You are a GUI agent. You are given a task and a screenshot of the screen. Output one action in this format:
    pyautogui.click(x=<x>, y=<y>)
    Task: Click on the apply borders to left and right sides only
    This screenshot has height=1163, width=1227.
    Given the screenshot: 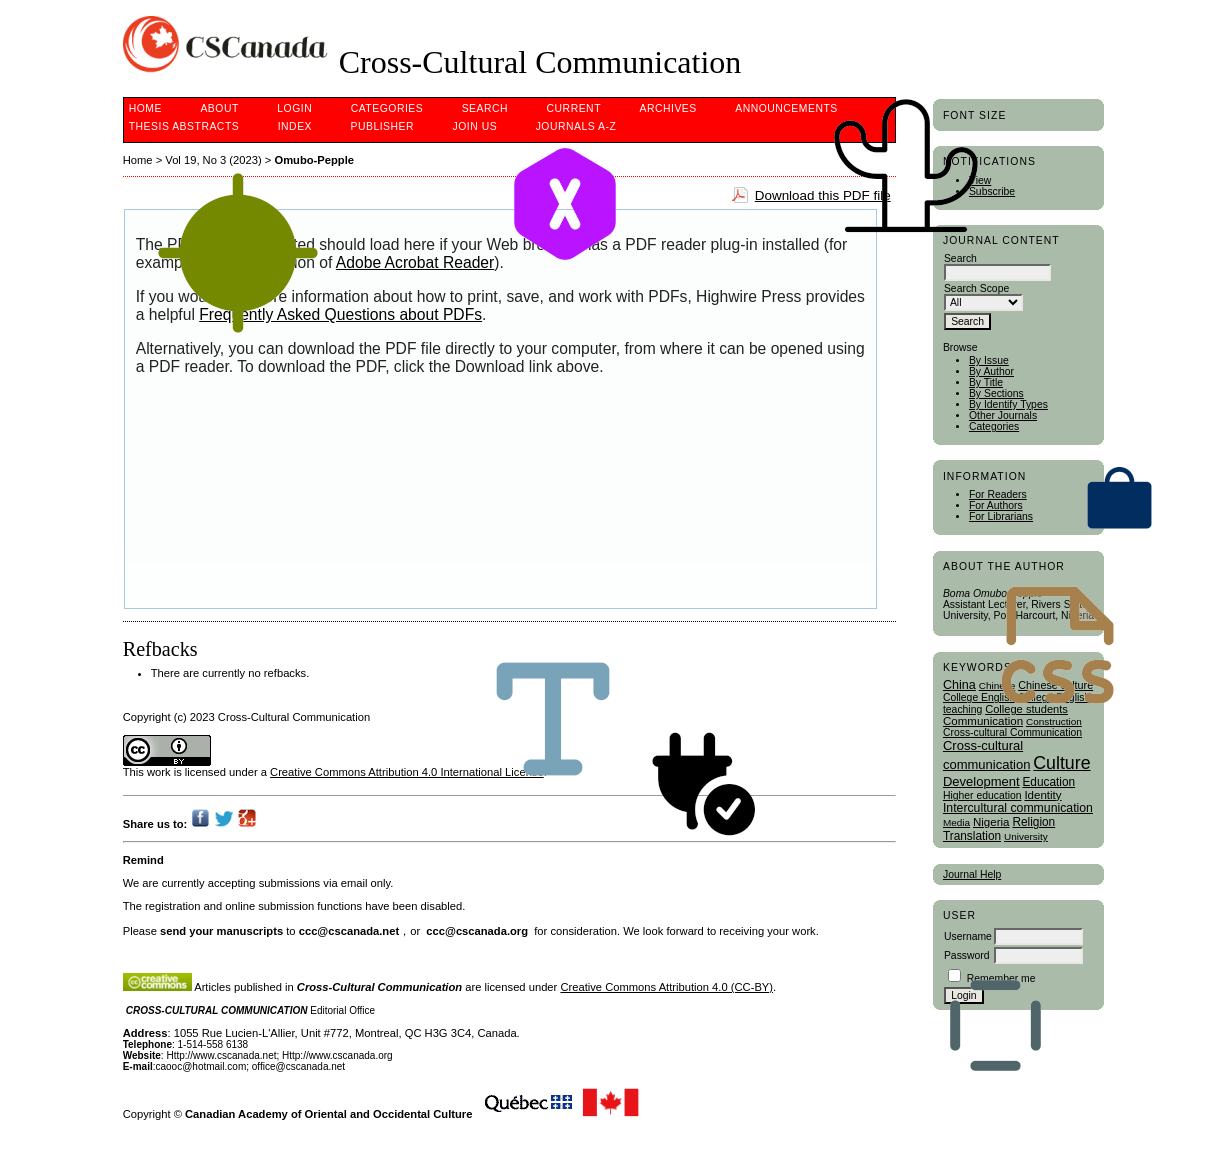 What is the action you would take?
    pyautogui.click(x=995, y=1025)
    